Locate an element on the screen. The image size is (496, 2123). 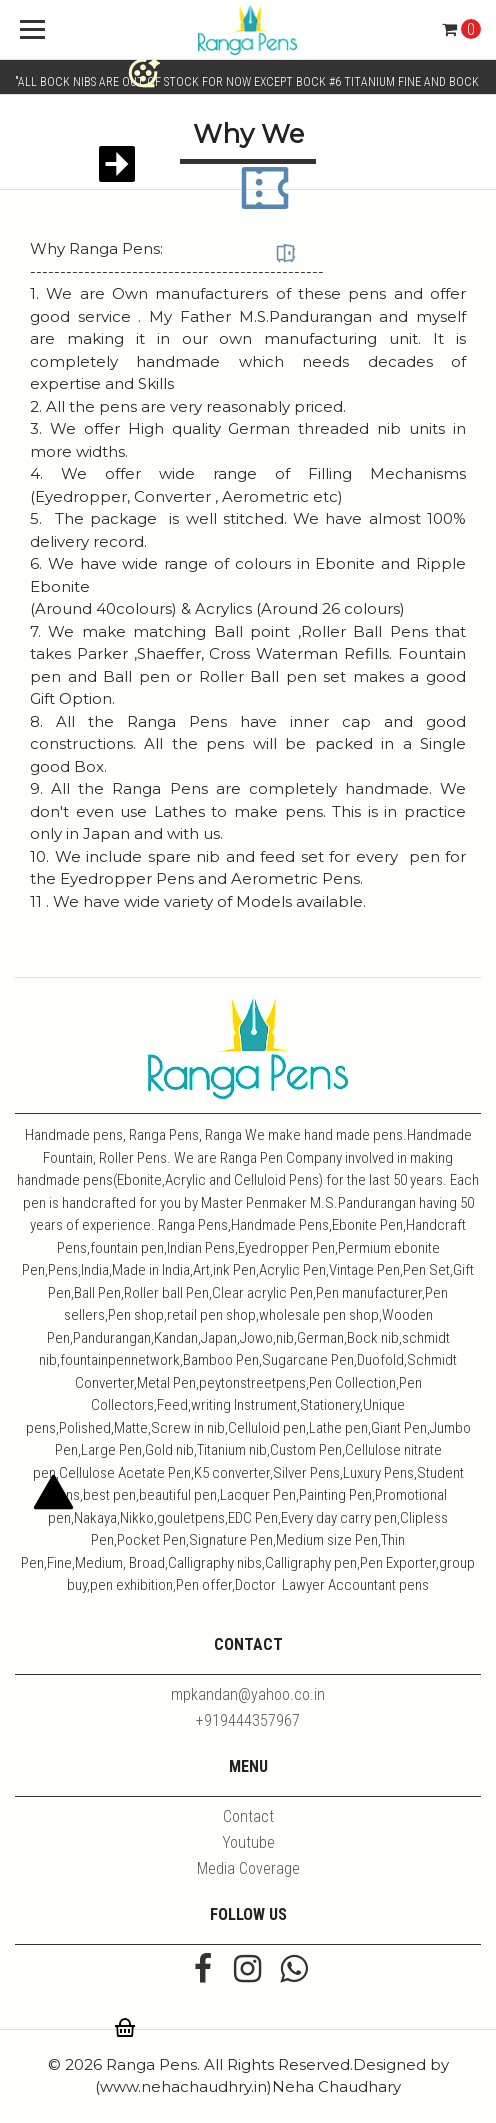
access secure storage or vault is located at coordinates (285, 253).